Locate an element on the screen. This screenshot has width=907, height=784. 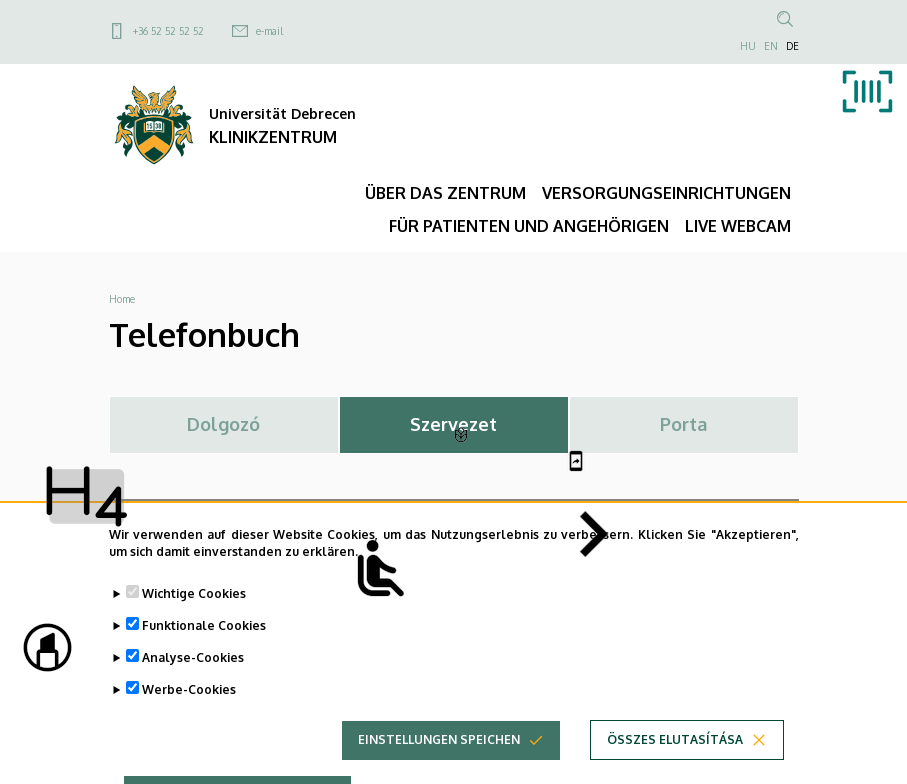
share your mobile screen with others is located at coordinates (576, 461).